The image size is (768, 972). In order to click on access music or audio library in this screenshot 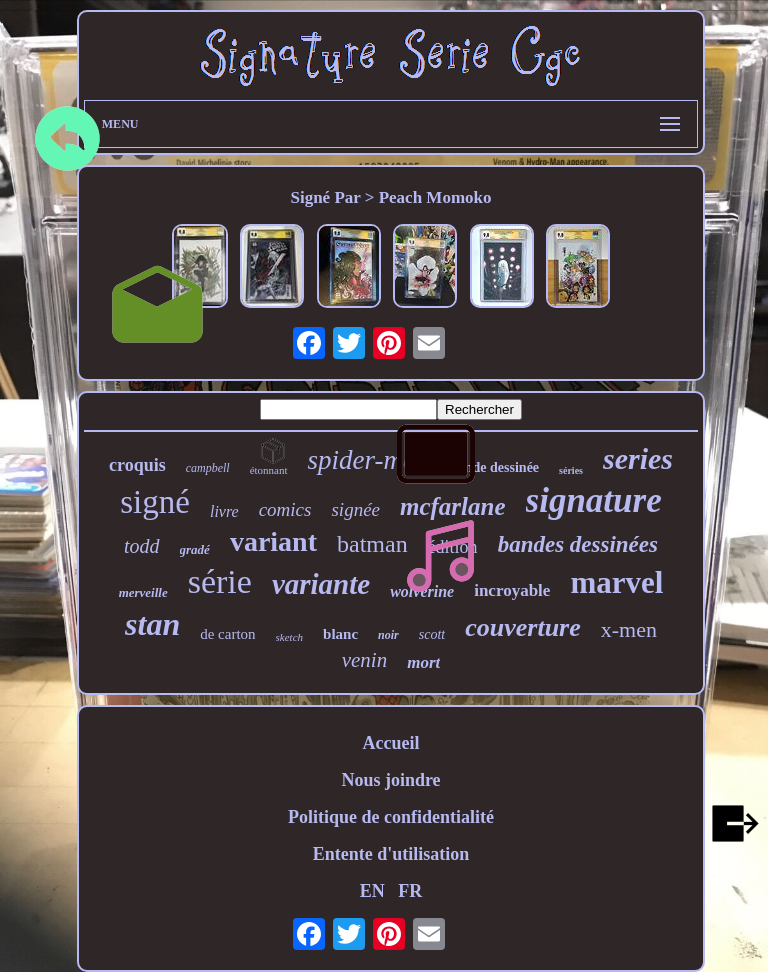, I will do `click(444, 557)`.